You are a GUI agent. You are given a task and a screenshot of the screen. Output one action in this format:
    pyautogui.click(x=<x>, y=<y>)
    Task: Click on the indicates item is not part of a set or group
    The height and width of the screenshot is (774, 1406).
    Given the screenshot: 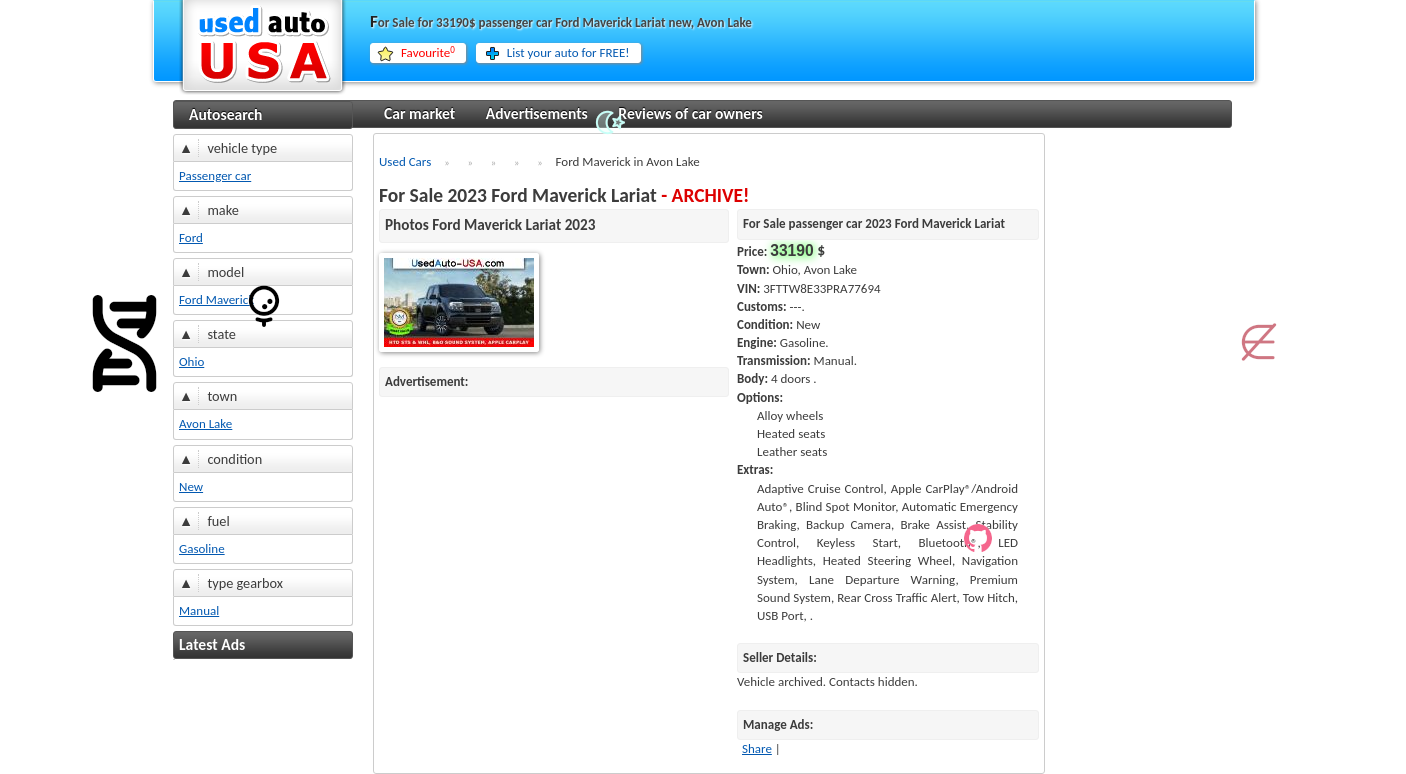 What is the action you would take?
    pyautogui.click(x=1259, y=342)
    